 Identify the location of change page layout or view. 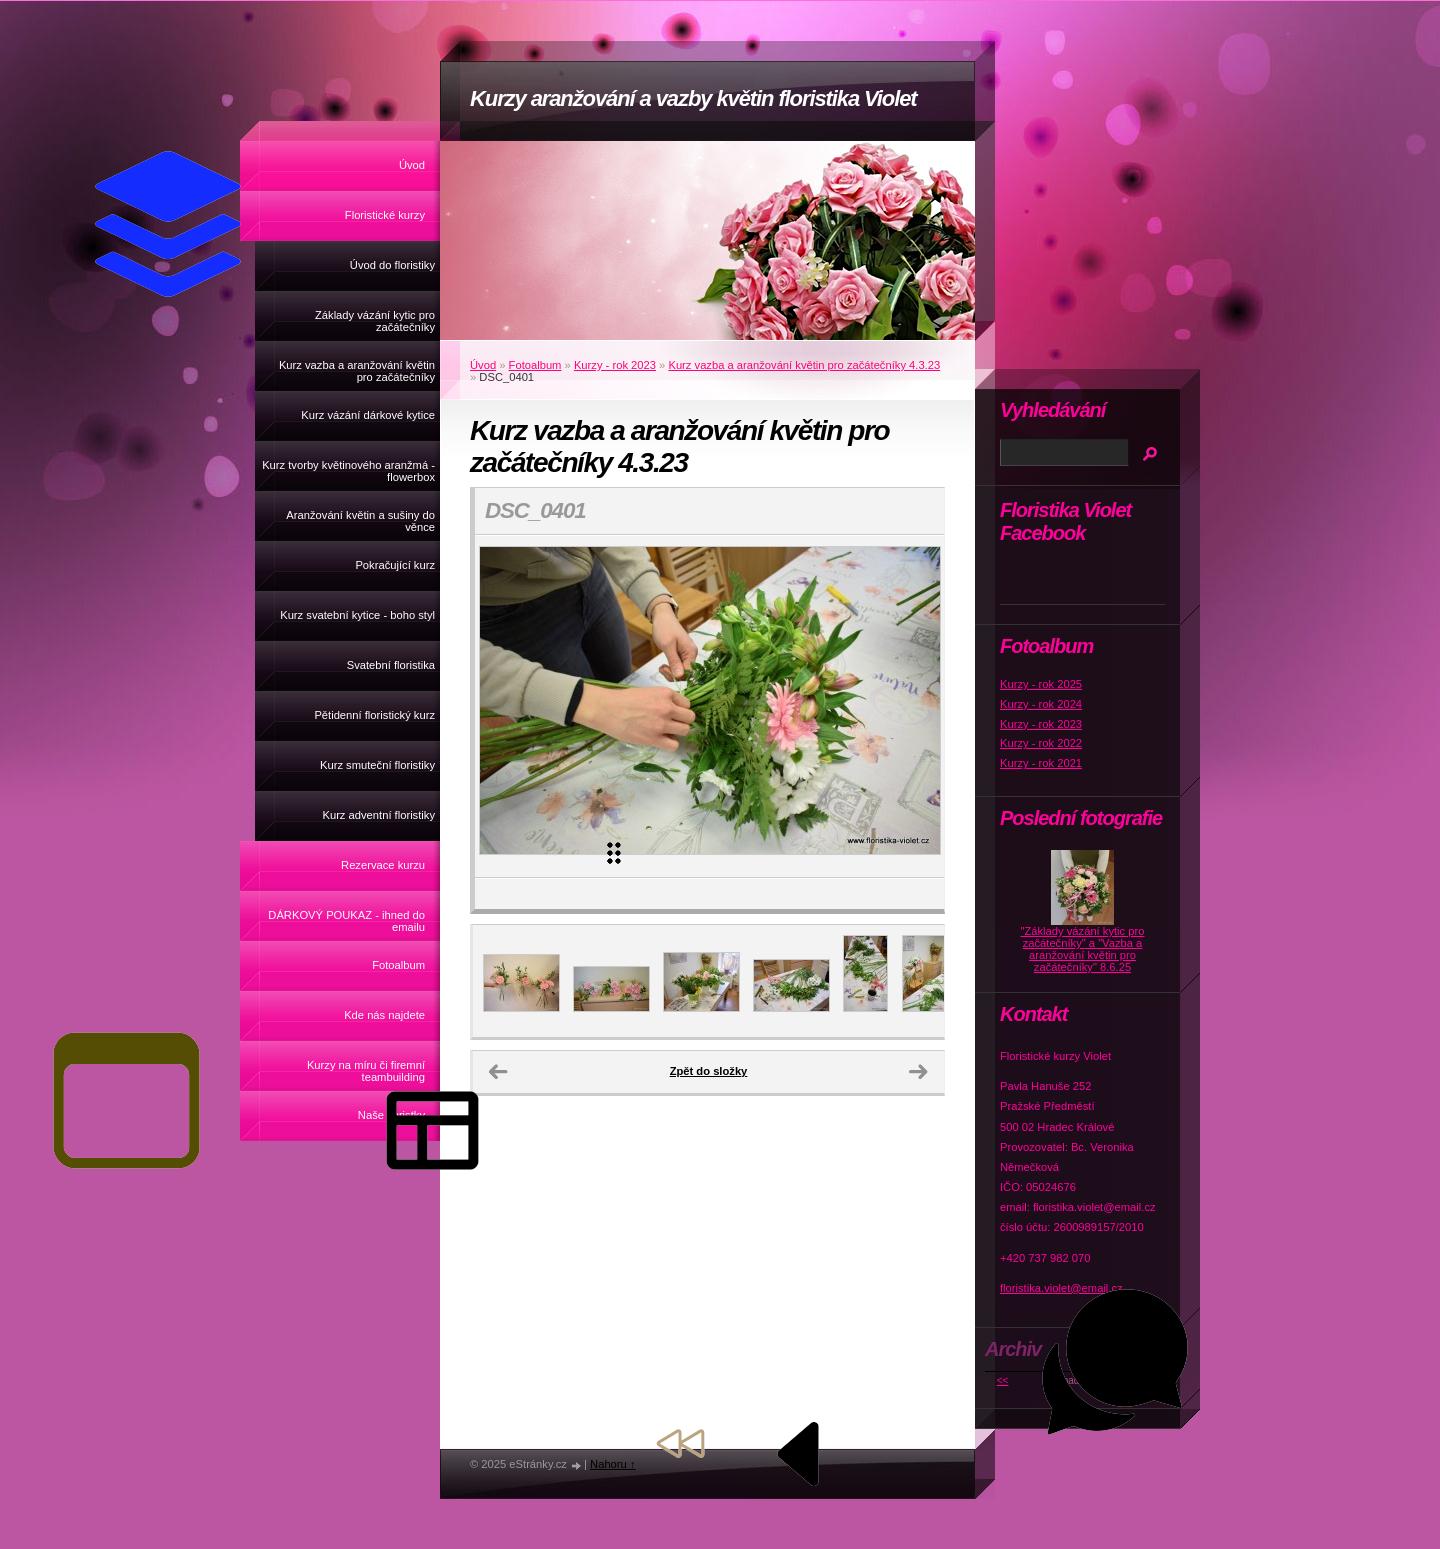
(432, 1130).